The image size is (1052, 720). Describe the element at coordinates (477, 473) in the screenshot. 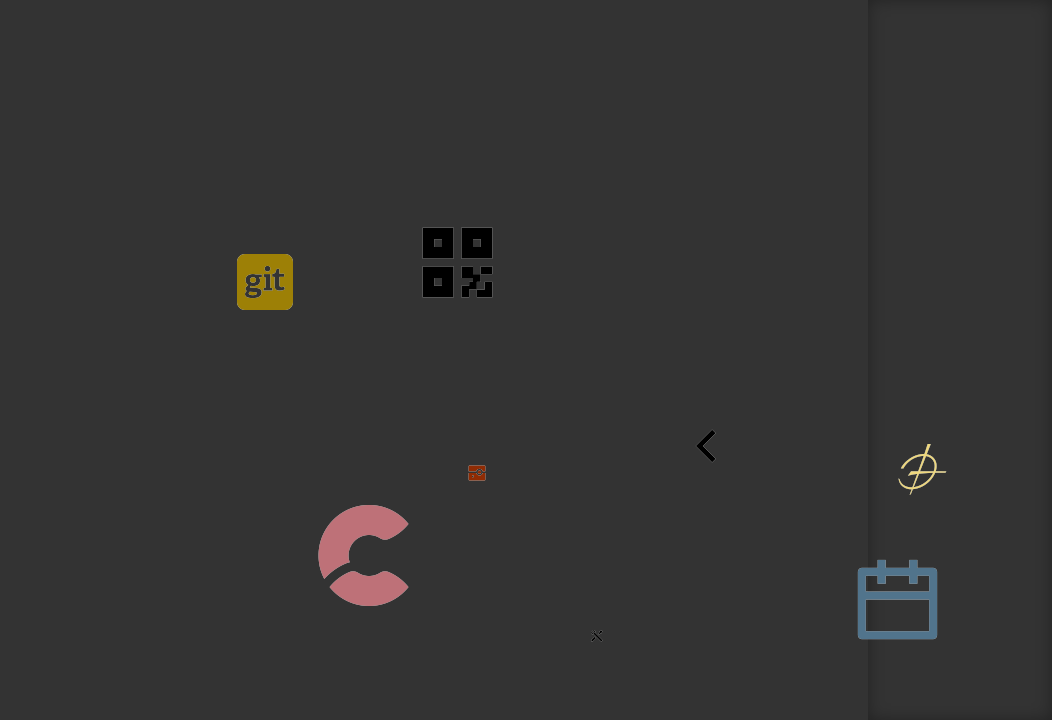

I see `connect to a projector or external display` at that location.